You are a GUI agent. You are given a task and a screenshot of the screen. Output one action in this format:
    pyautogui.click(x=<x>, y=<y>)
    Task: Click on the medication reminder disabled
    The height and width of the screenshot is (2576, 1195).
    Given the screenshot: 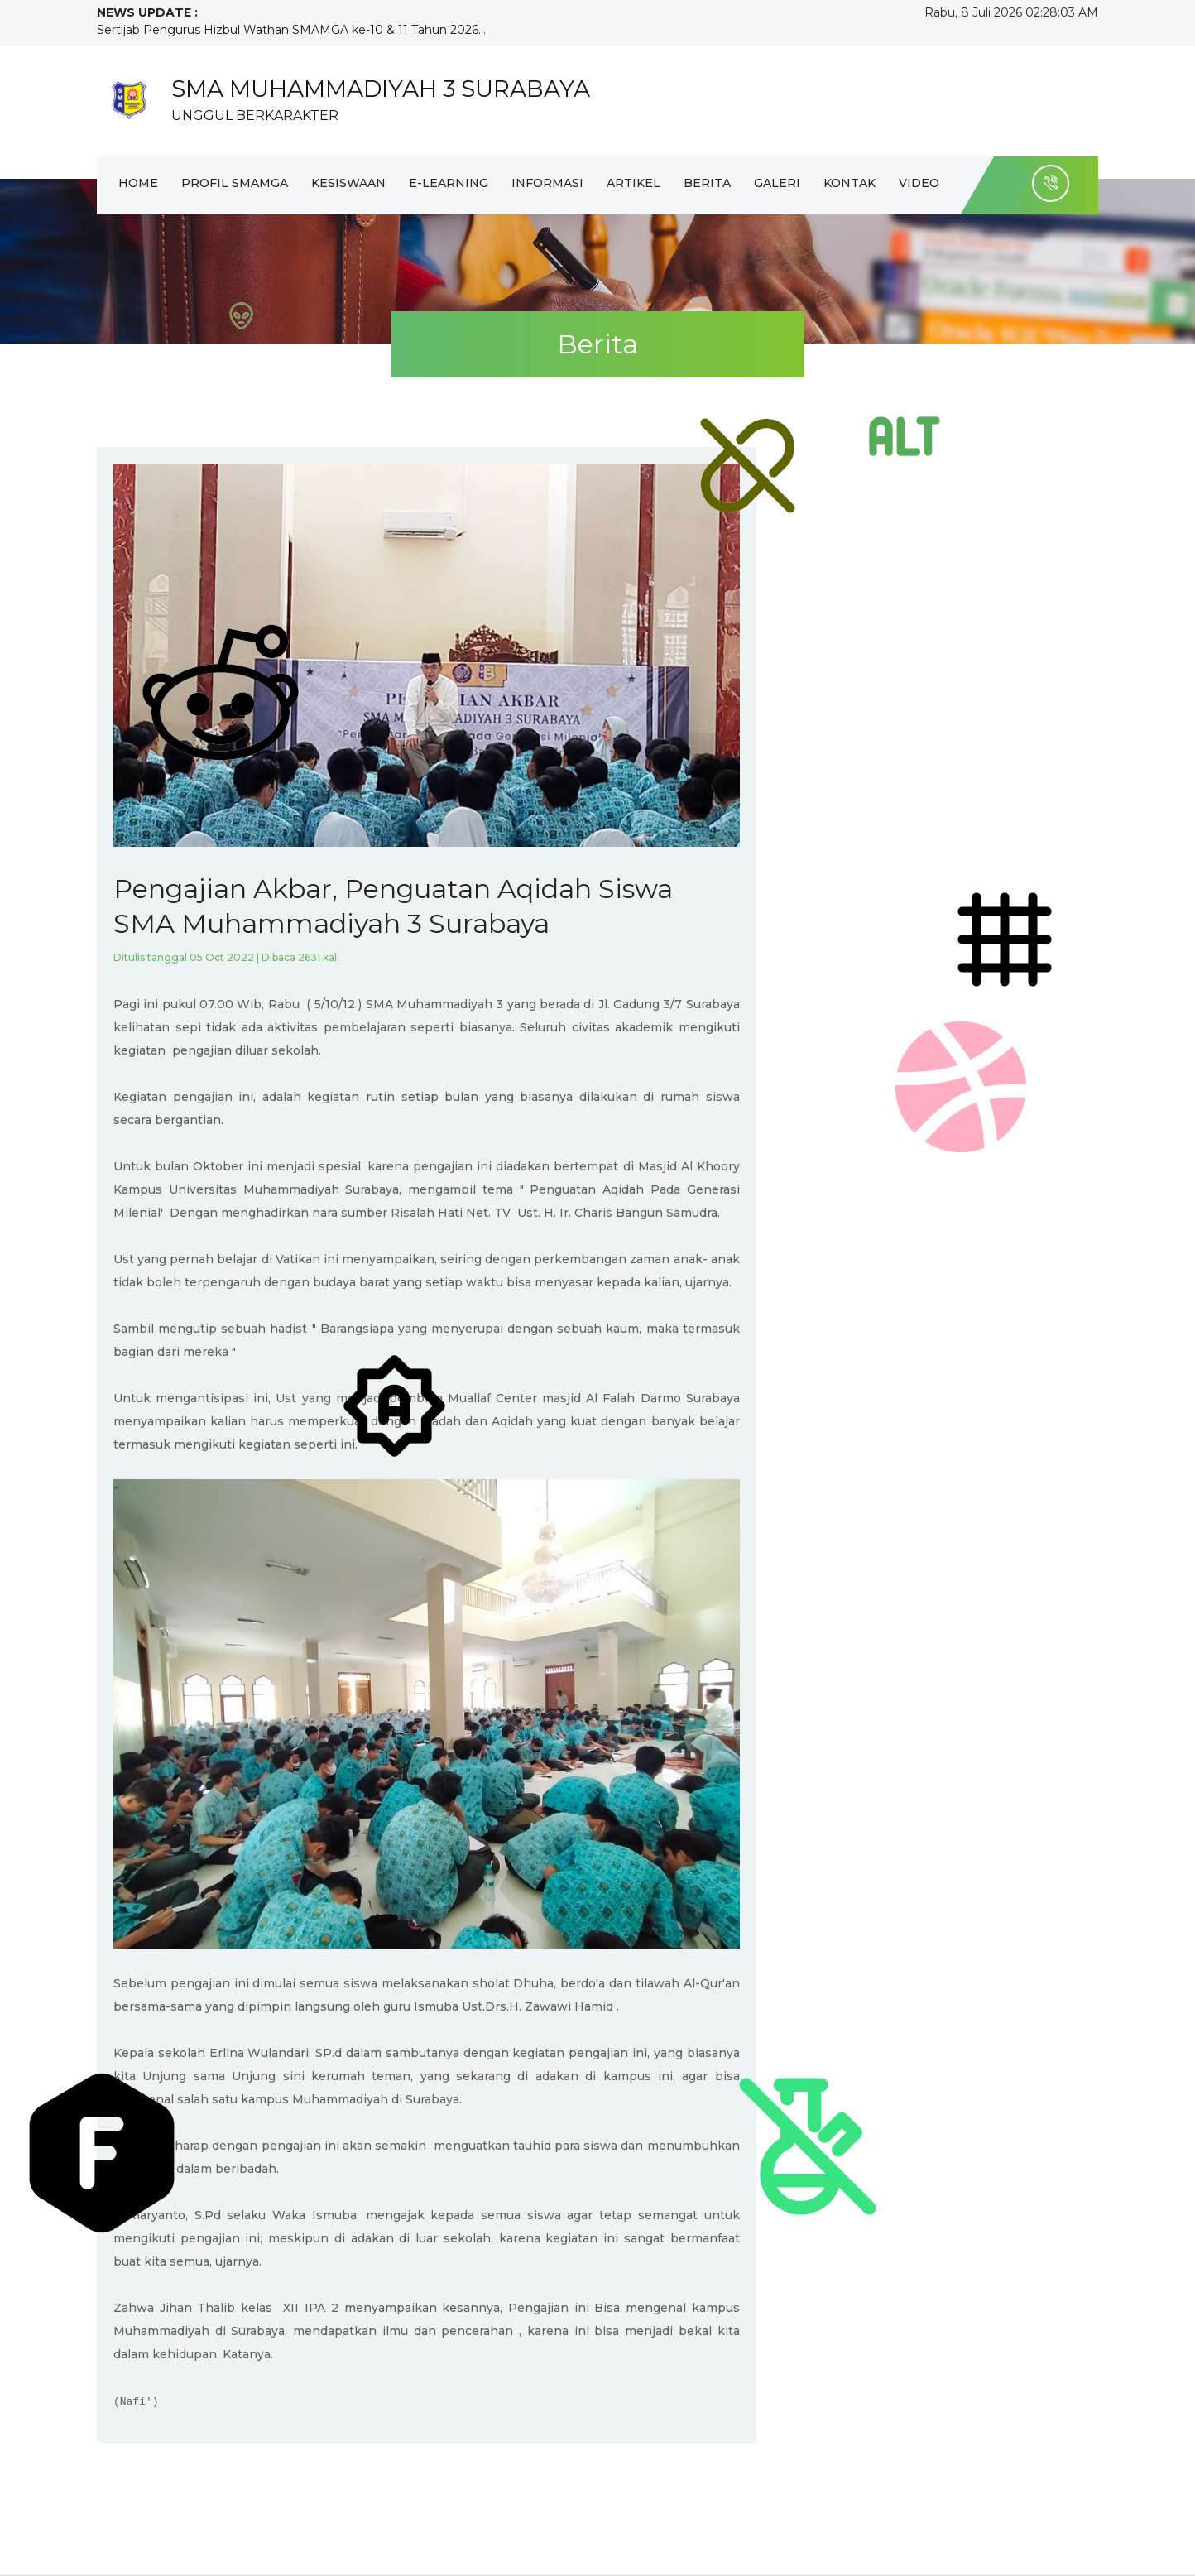 What is the action you would take?
    pyautogui.click(x=747, y=465)
    